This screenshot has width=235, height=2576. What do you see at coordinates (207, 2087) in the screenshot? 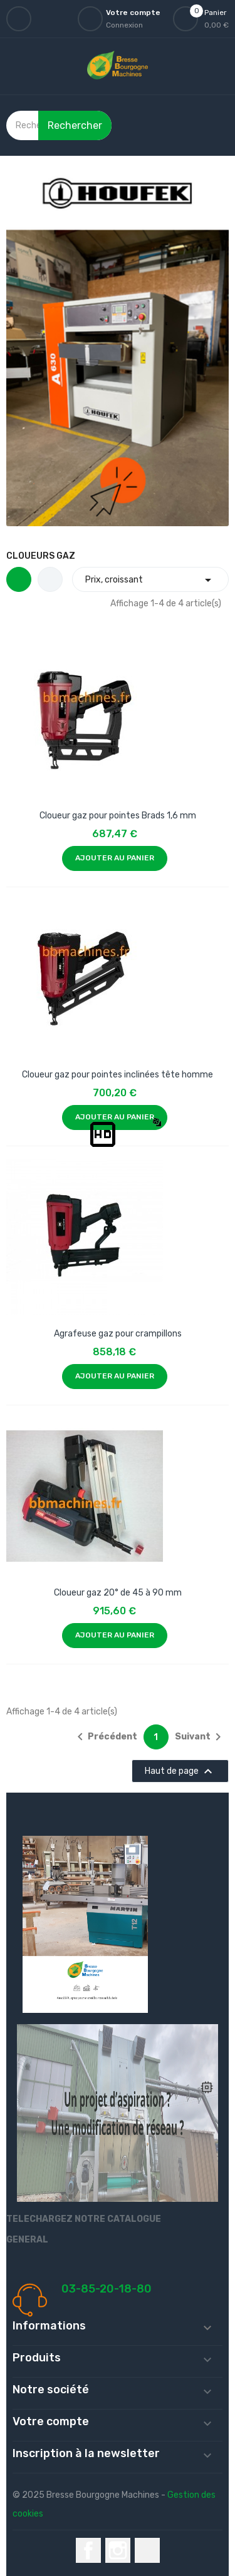
I see `view processor or system performance` at bounding box center [207, 2087].